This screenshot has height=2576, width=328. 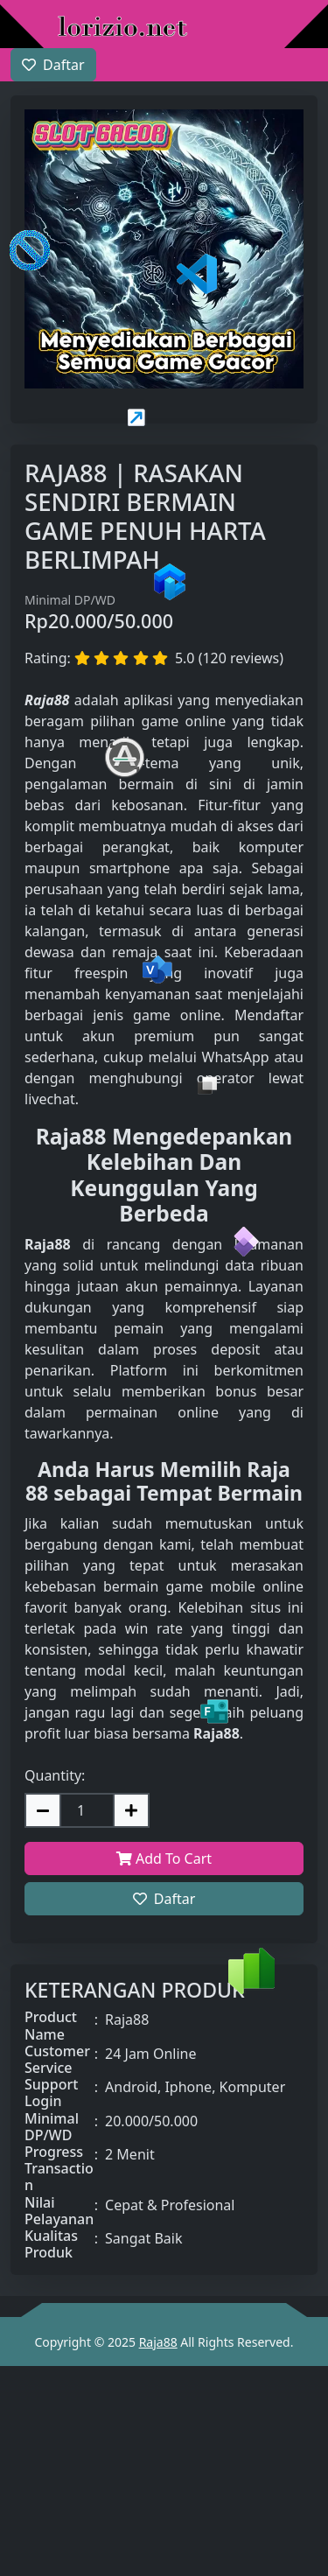 What do you see at coordinates (150, 404) in the screenshot?
I see `indicates this item is a shortcut to another file or application` at bounding box center [150, 404].